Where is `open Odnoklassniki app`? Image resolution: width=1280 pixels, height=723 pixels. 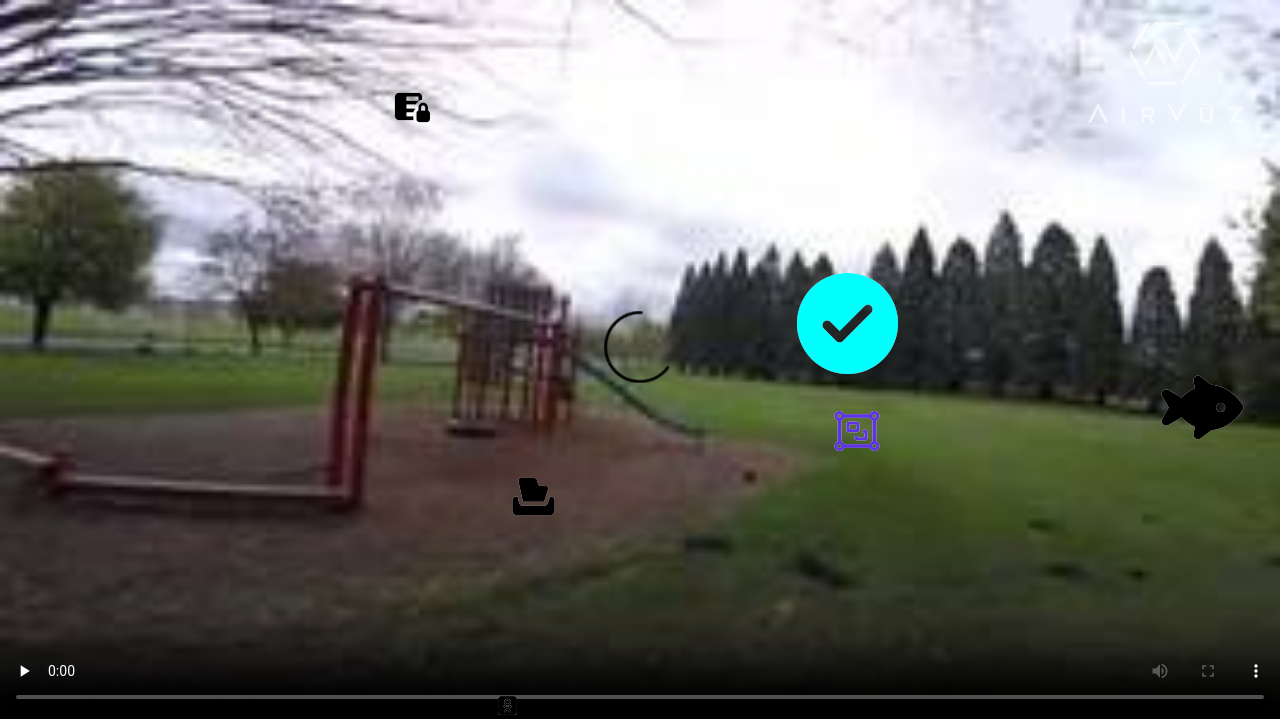
open Odnoklassniki app is located at coordinates (507, 705).